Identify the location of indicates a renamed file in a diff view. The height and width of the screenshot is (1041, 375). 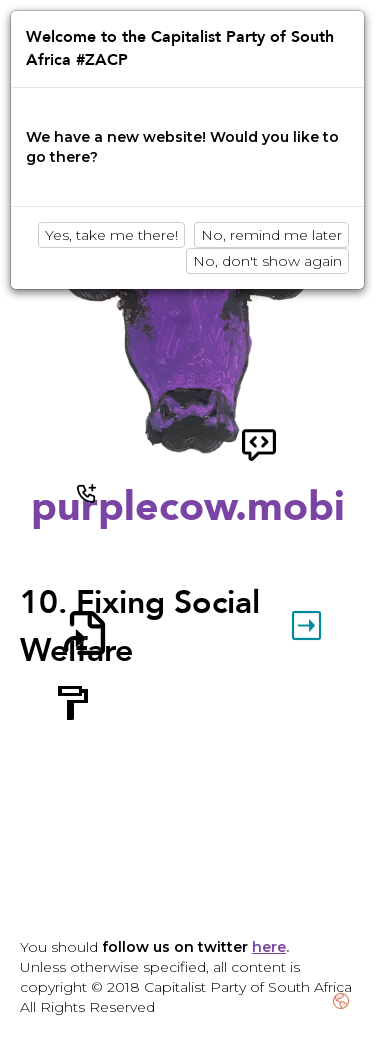
(306, 625).